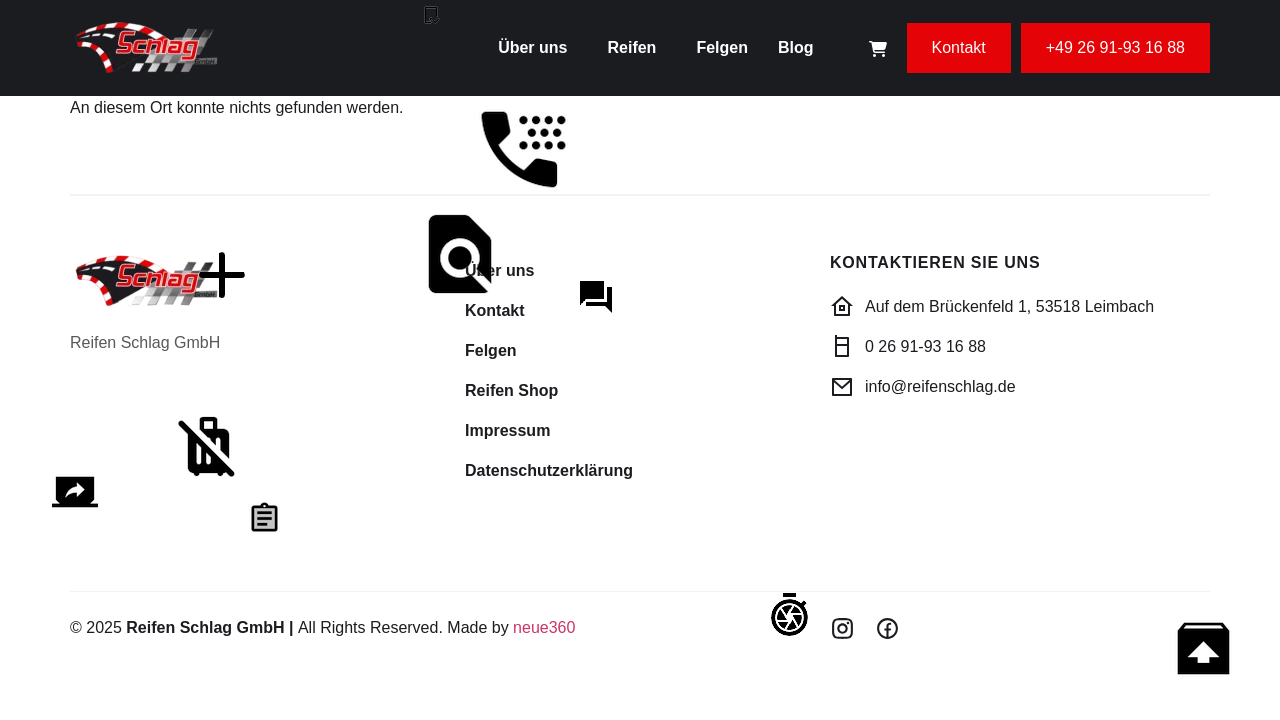 The image size is (1280, 720). I want to click on start sharing your screen, so click(75, 492).